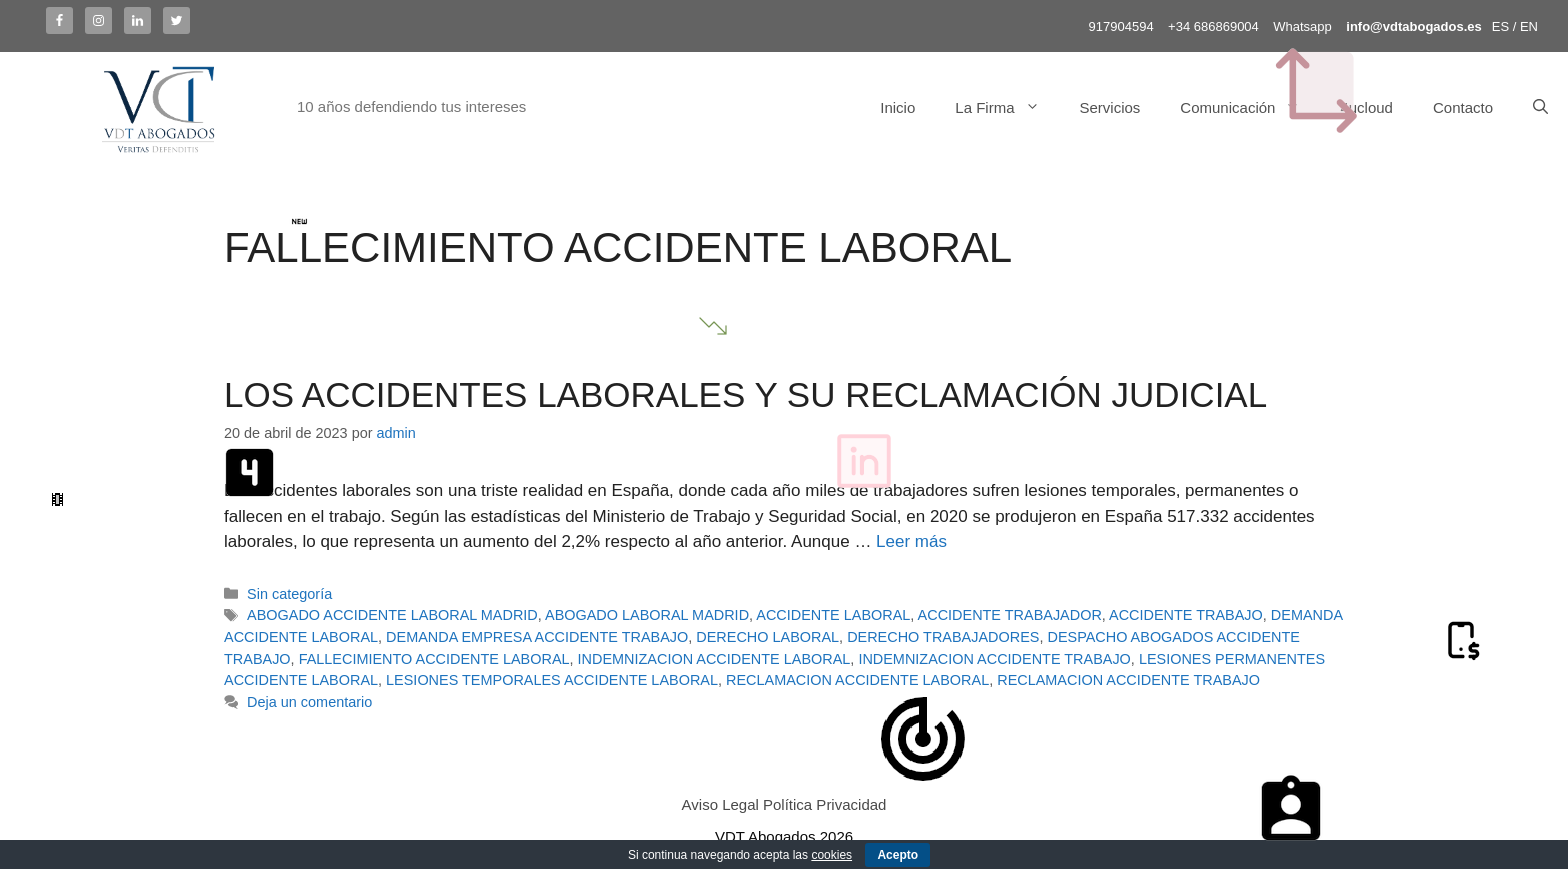 Image resolution: width=1568 pixels, height=869 pixels. I want to click on resize or scale an object, so click(1313, 89).